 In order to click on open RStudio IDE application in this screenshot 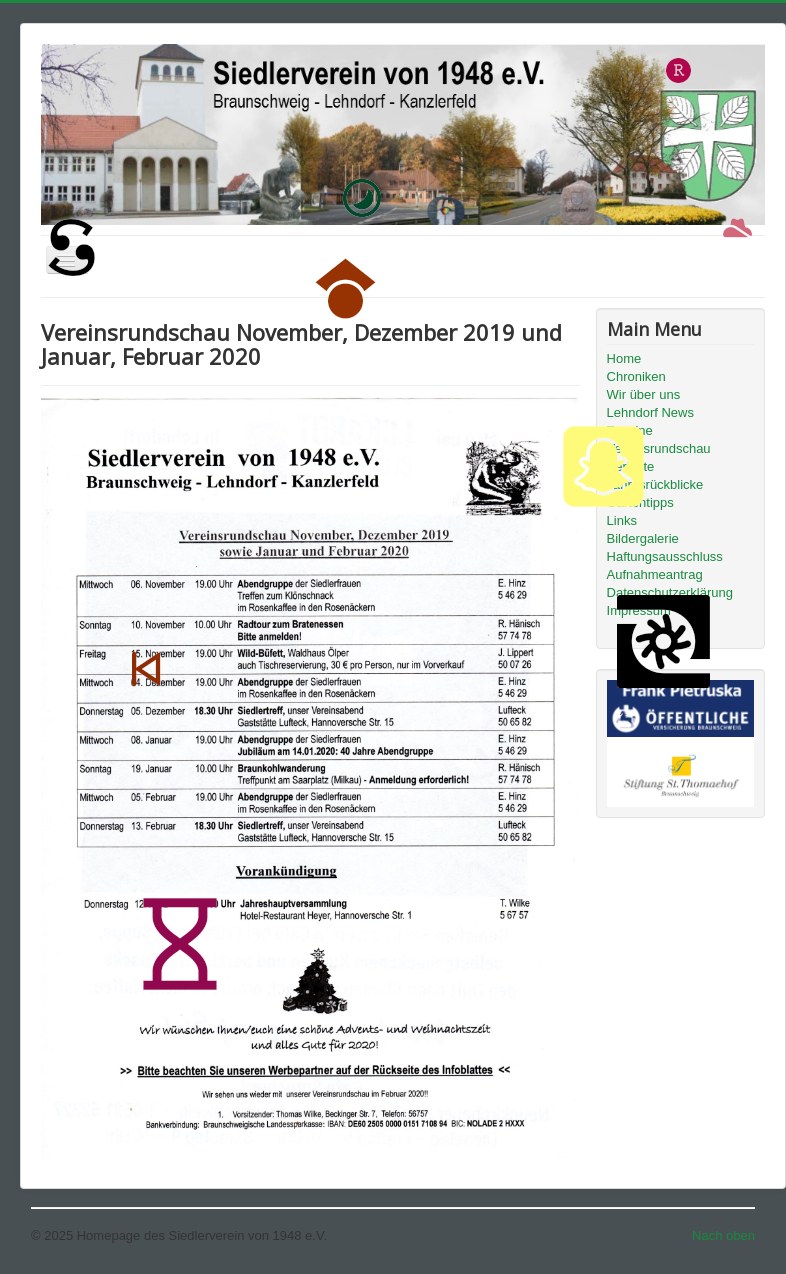, I will do `click(678, 70)`.